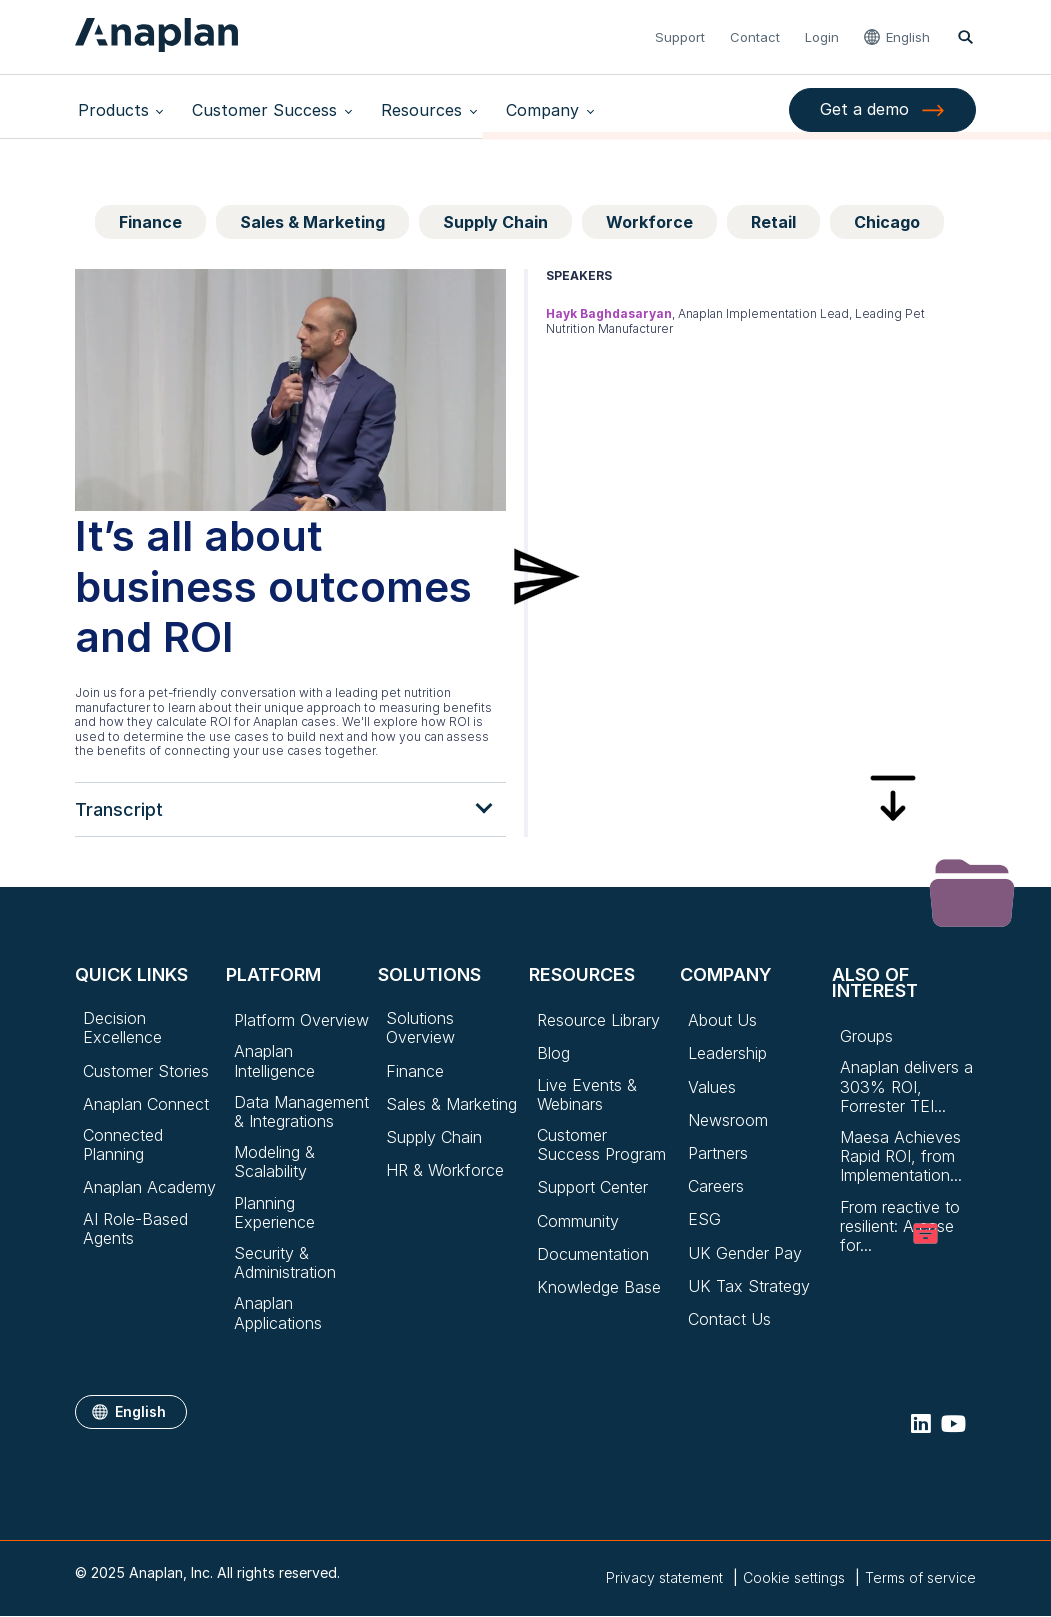 The width and height of the screenshot is (1051, 1617). What do you see at coordinates (972, 893) in the screenshot?
I see `open folder to view contents` at bounding box center [972, 893].